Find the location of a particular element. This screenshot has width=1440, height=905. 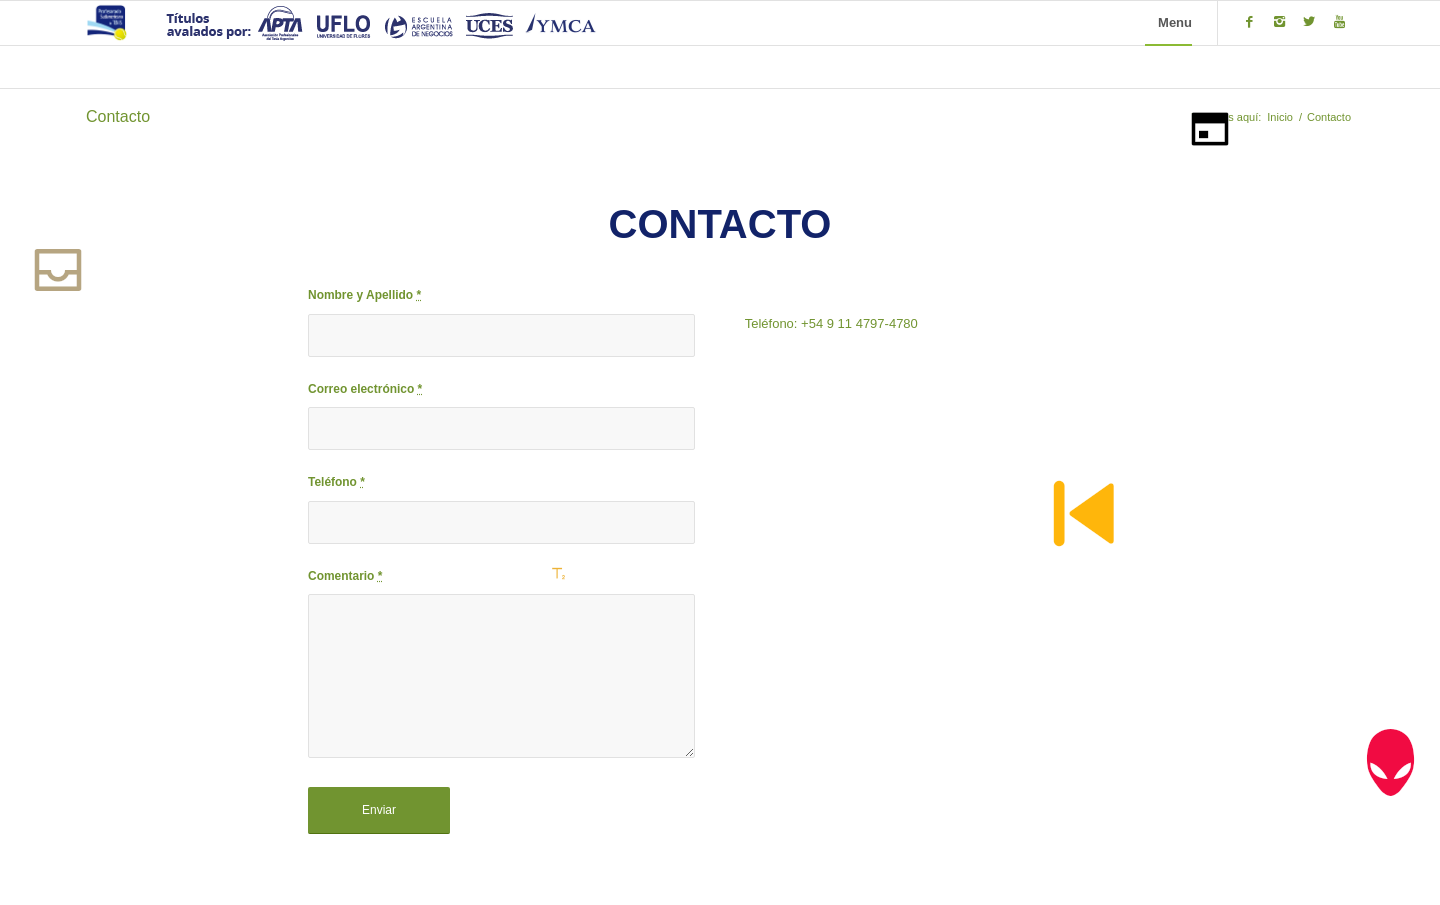

switch to calendar view is located at coordinates (1210, 129).